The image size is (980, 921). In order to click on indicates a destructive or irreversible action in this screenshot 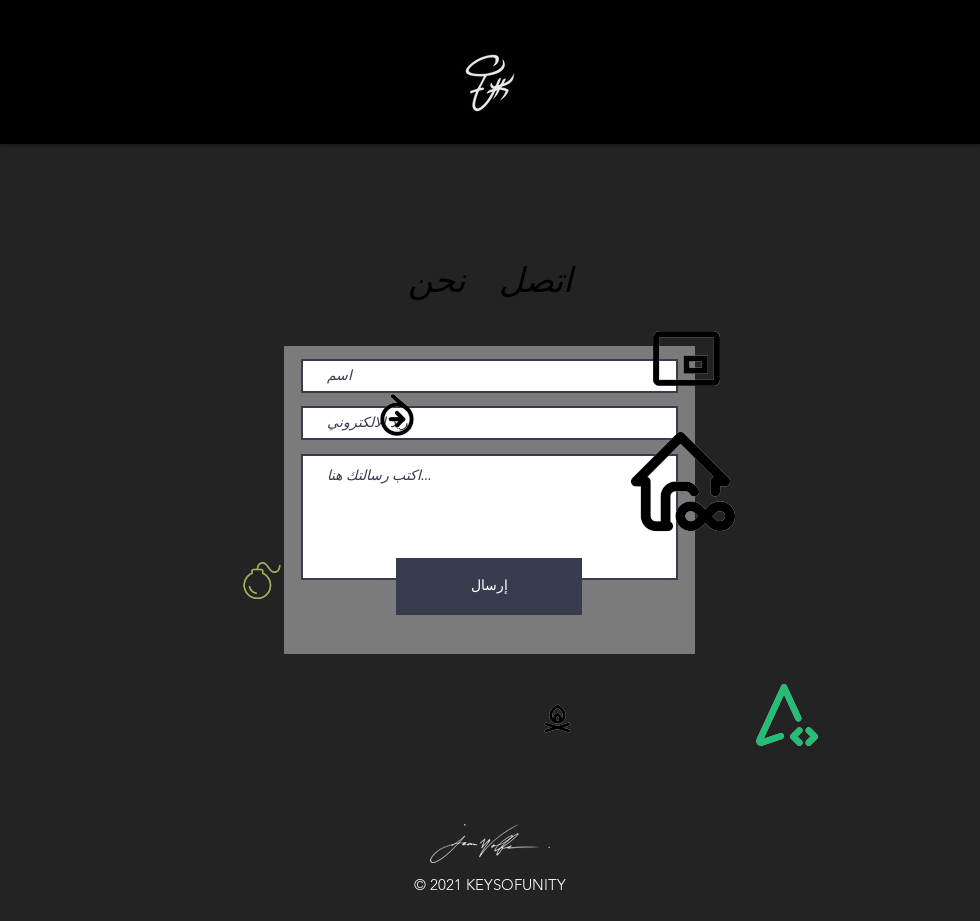, I will do `click(260, 580)`.